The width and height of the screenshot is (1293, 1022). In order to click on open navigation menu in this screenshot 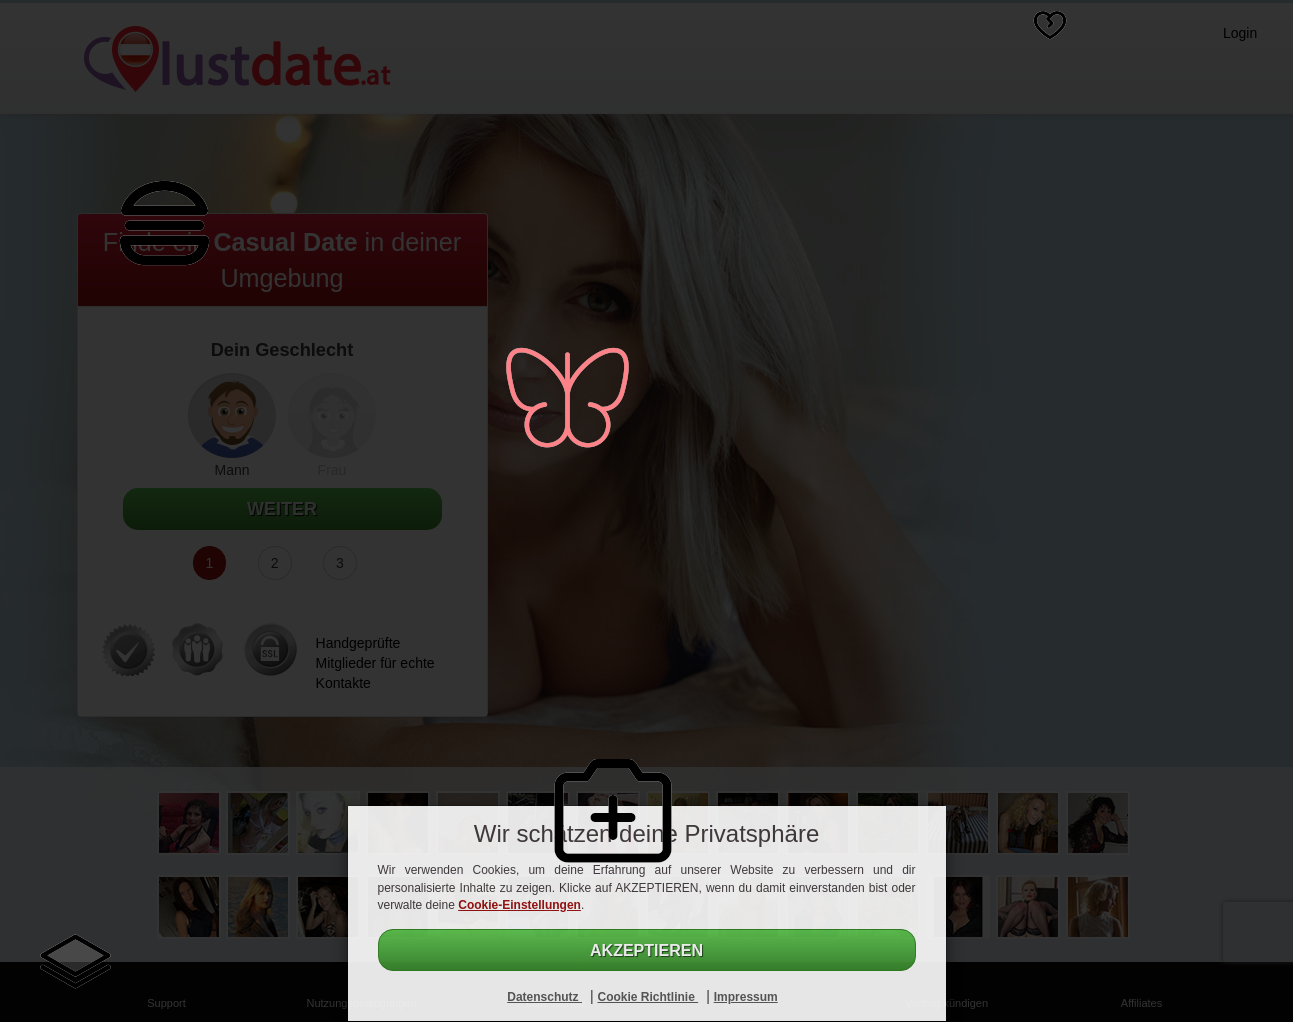, I will do `click(164, 225)`.